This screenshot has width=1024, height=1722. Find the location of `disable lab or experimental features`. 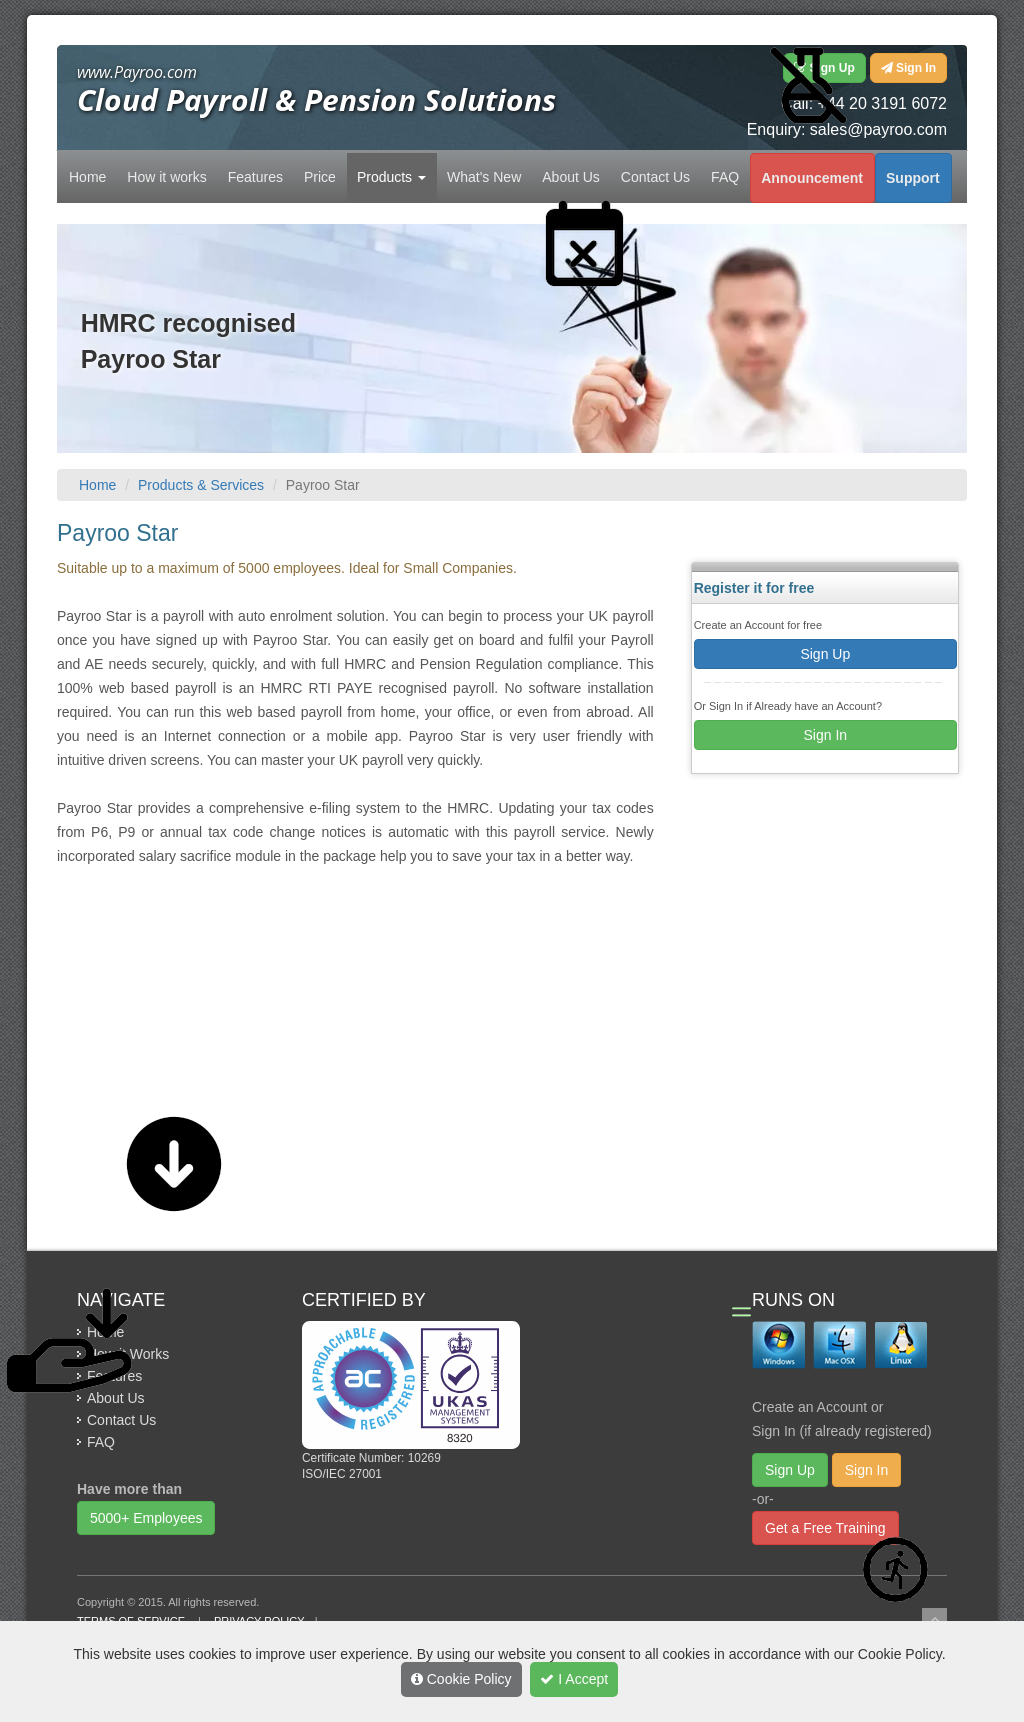

disable lab or experimental features is located at coordinates (808, 85).